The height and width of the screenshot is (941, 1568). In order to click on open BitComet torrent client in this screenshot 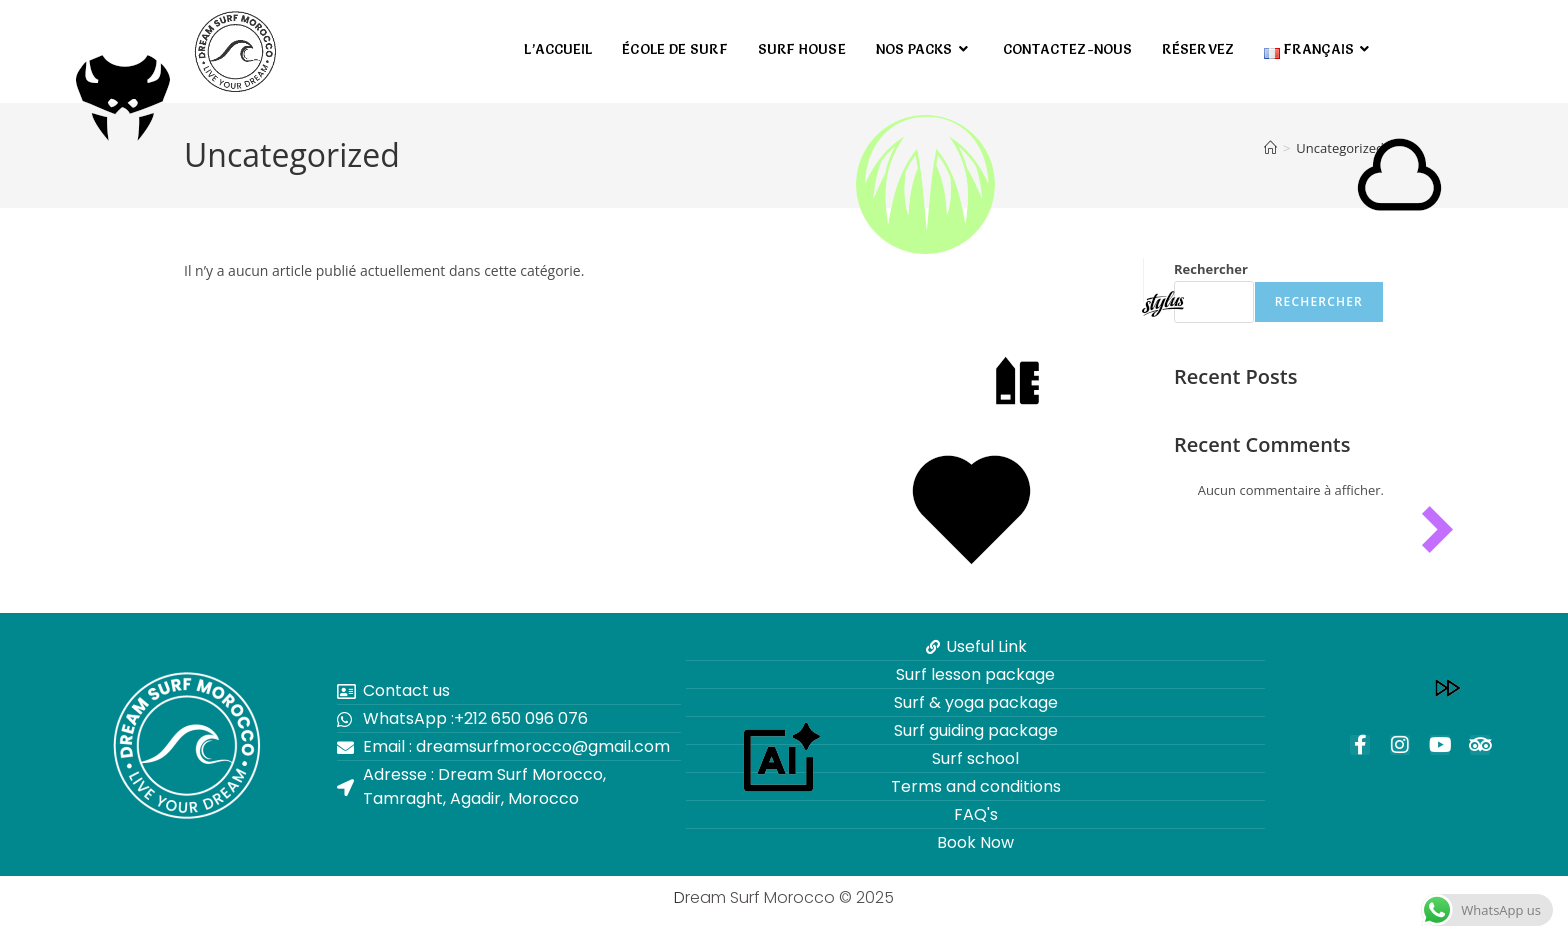, I will do `click(925, 184)`.